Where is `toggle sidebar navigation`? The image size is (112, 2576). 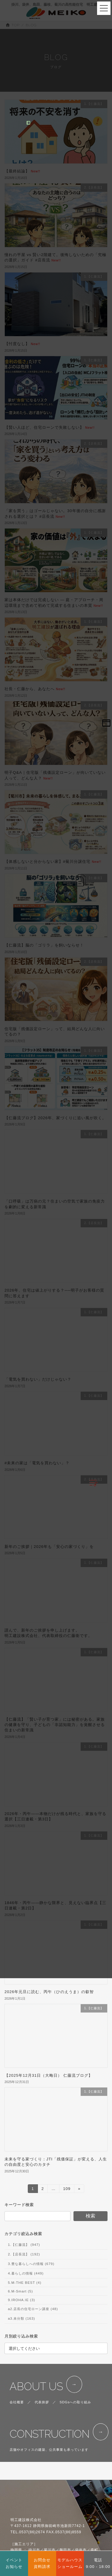
toggle sidebar navigation is located at coordinates (28, 123).